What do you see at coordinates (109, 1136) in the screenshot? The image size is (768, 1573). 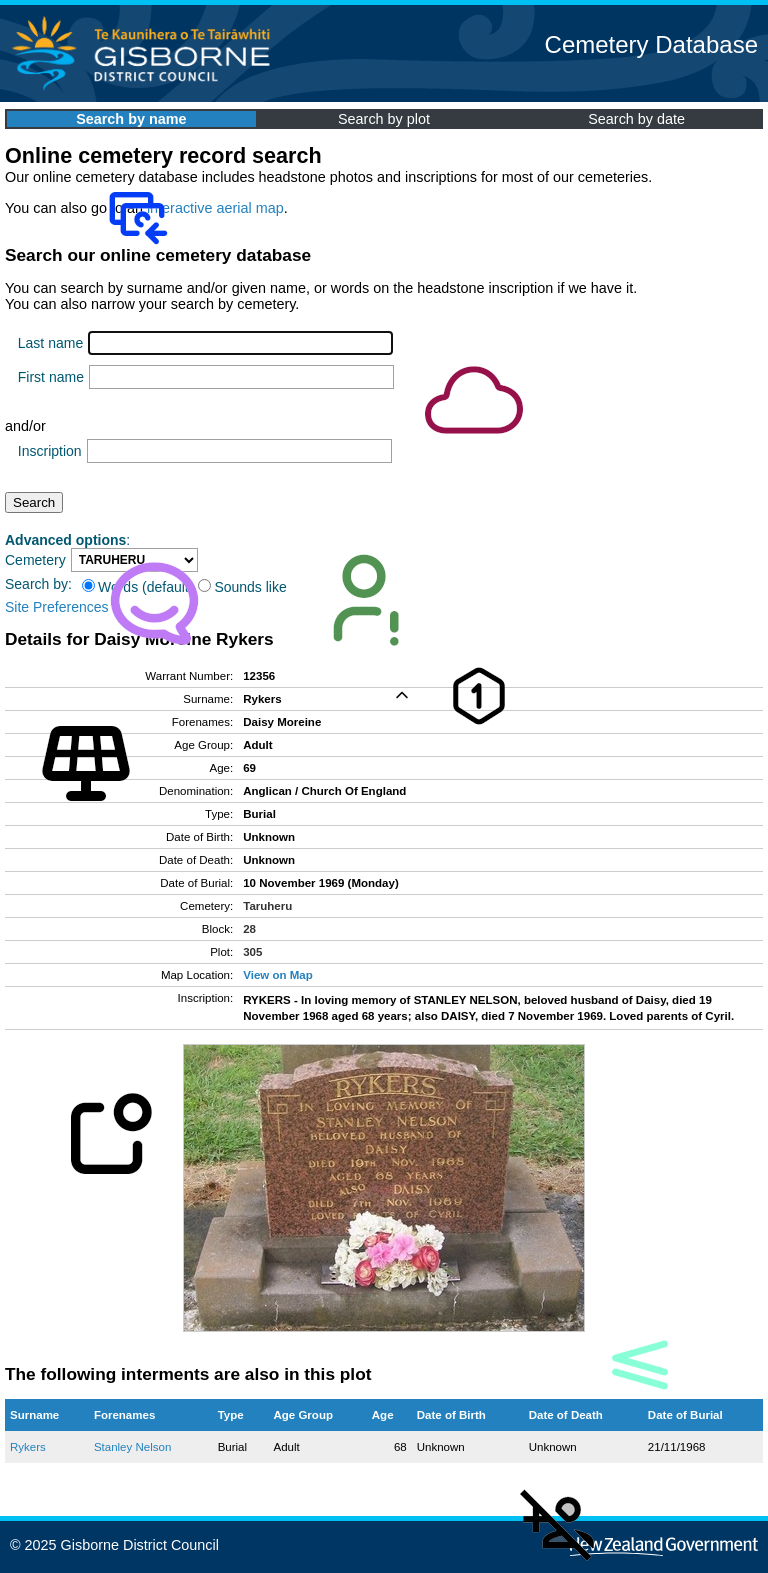 I see `view notifications` at bounding box center [109, 1136].